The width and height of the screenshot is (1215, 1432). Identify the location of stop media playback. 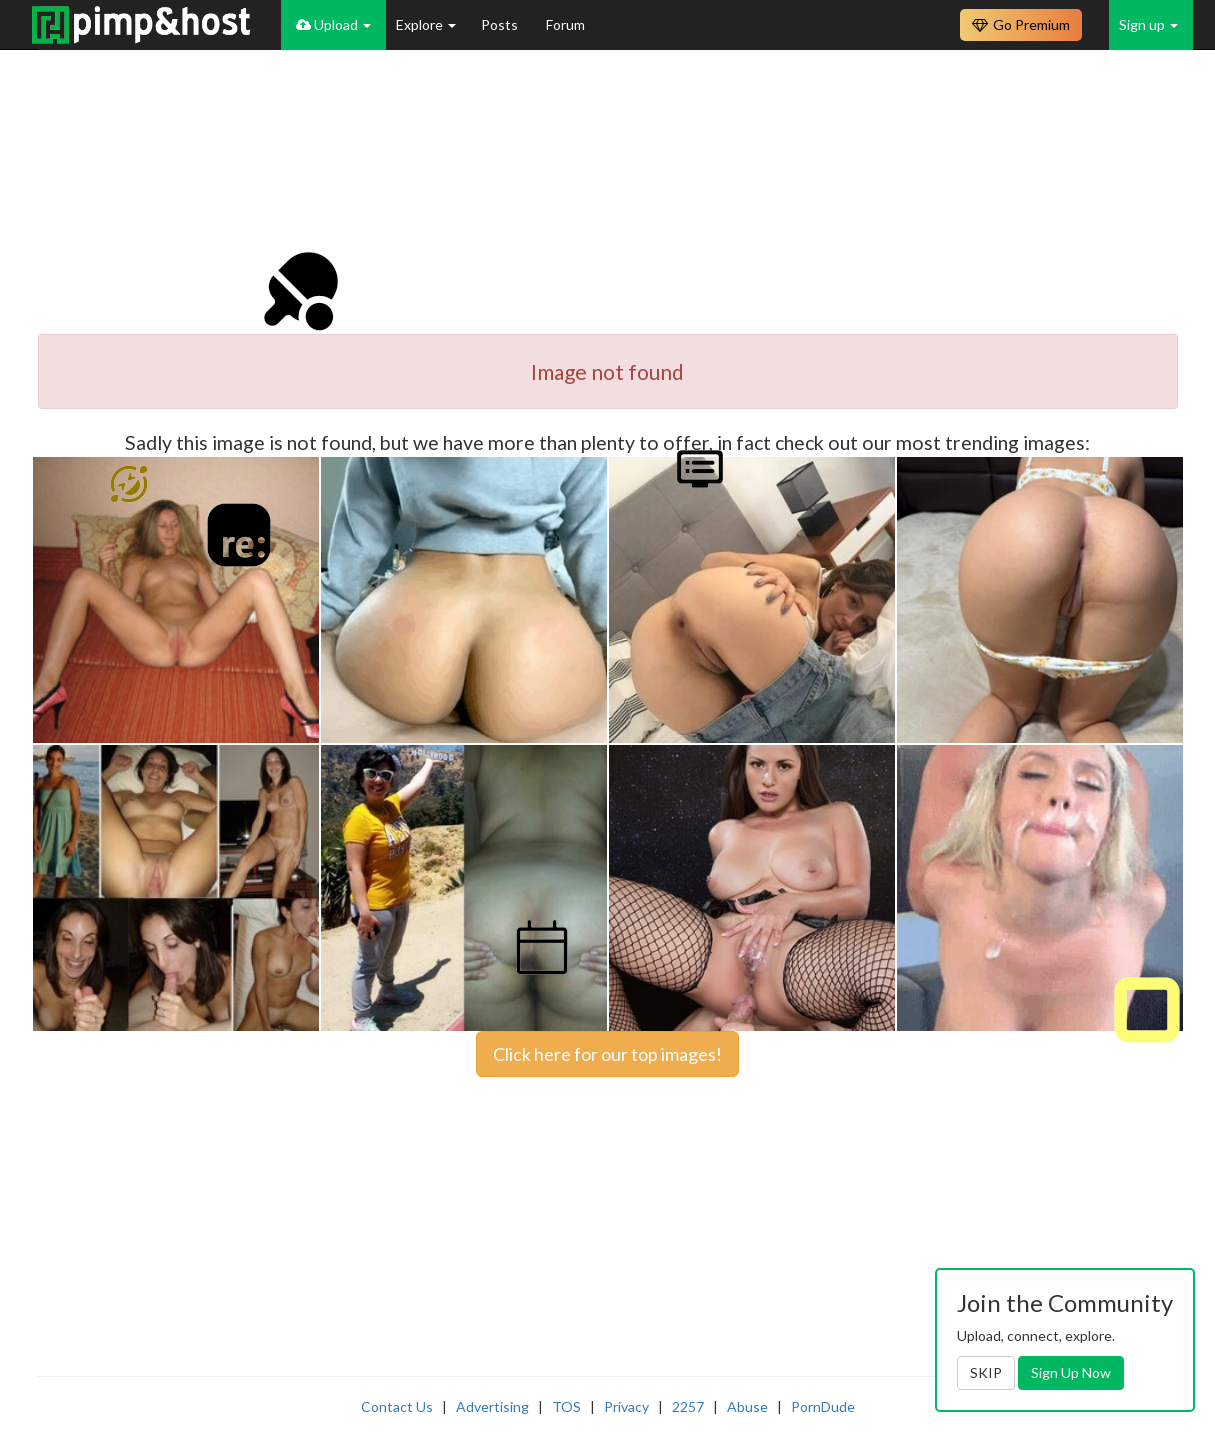
(1147, 1010).